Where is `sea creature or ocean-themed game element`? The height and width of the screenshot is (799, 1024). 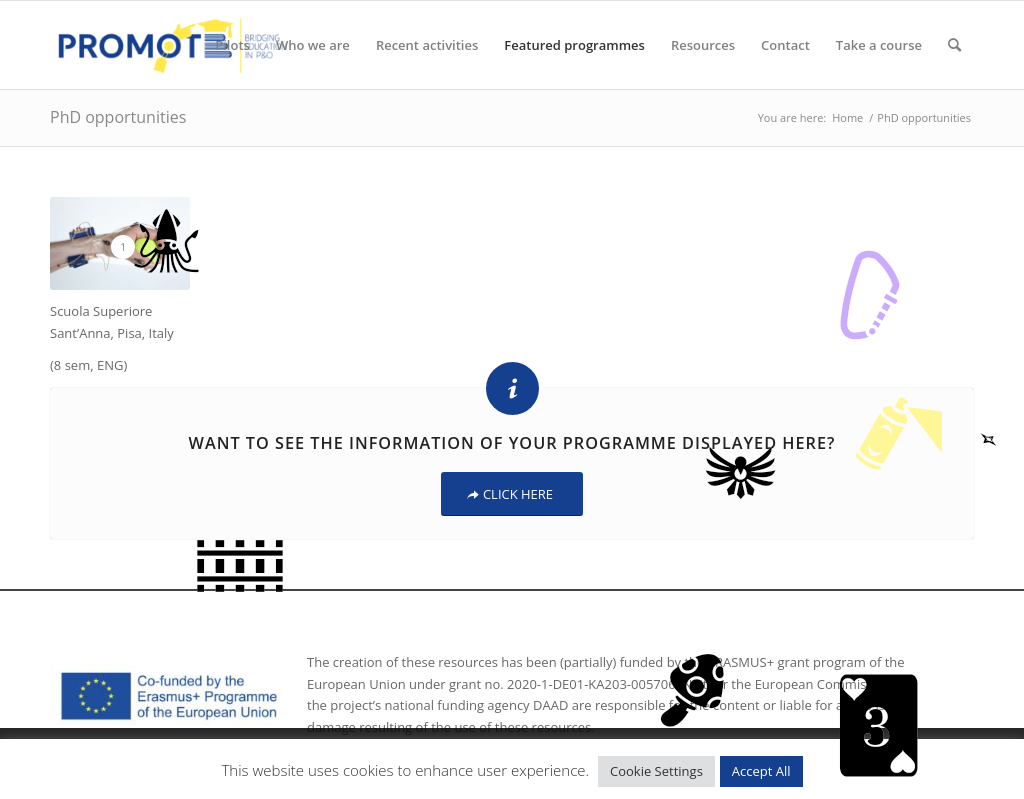
sea creature or ocean-themed game element is located at coordinates (166, 240).